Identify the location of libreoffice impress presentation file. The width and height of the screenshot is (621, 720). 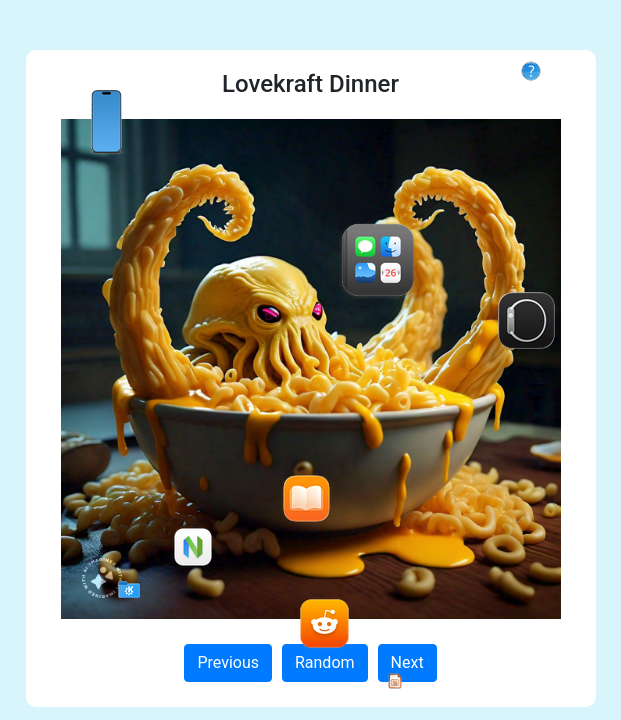
(395, 681).